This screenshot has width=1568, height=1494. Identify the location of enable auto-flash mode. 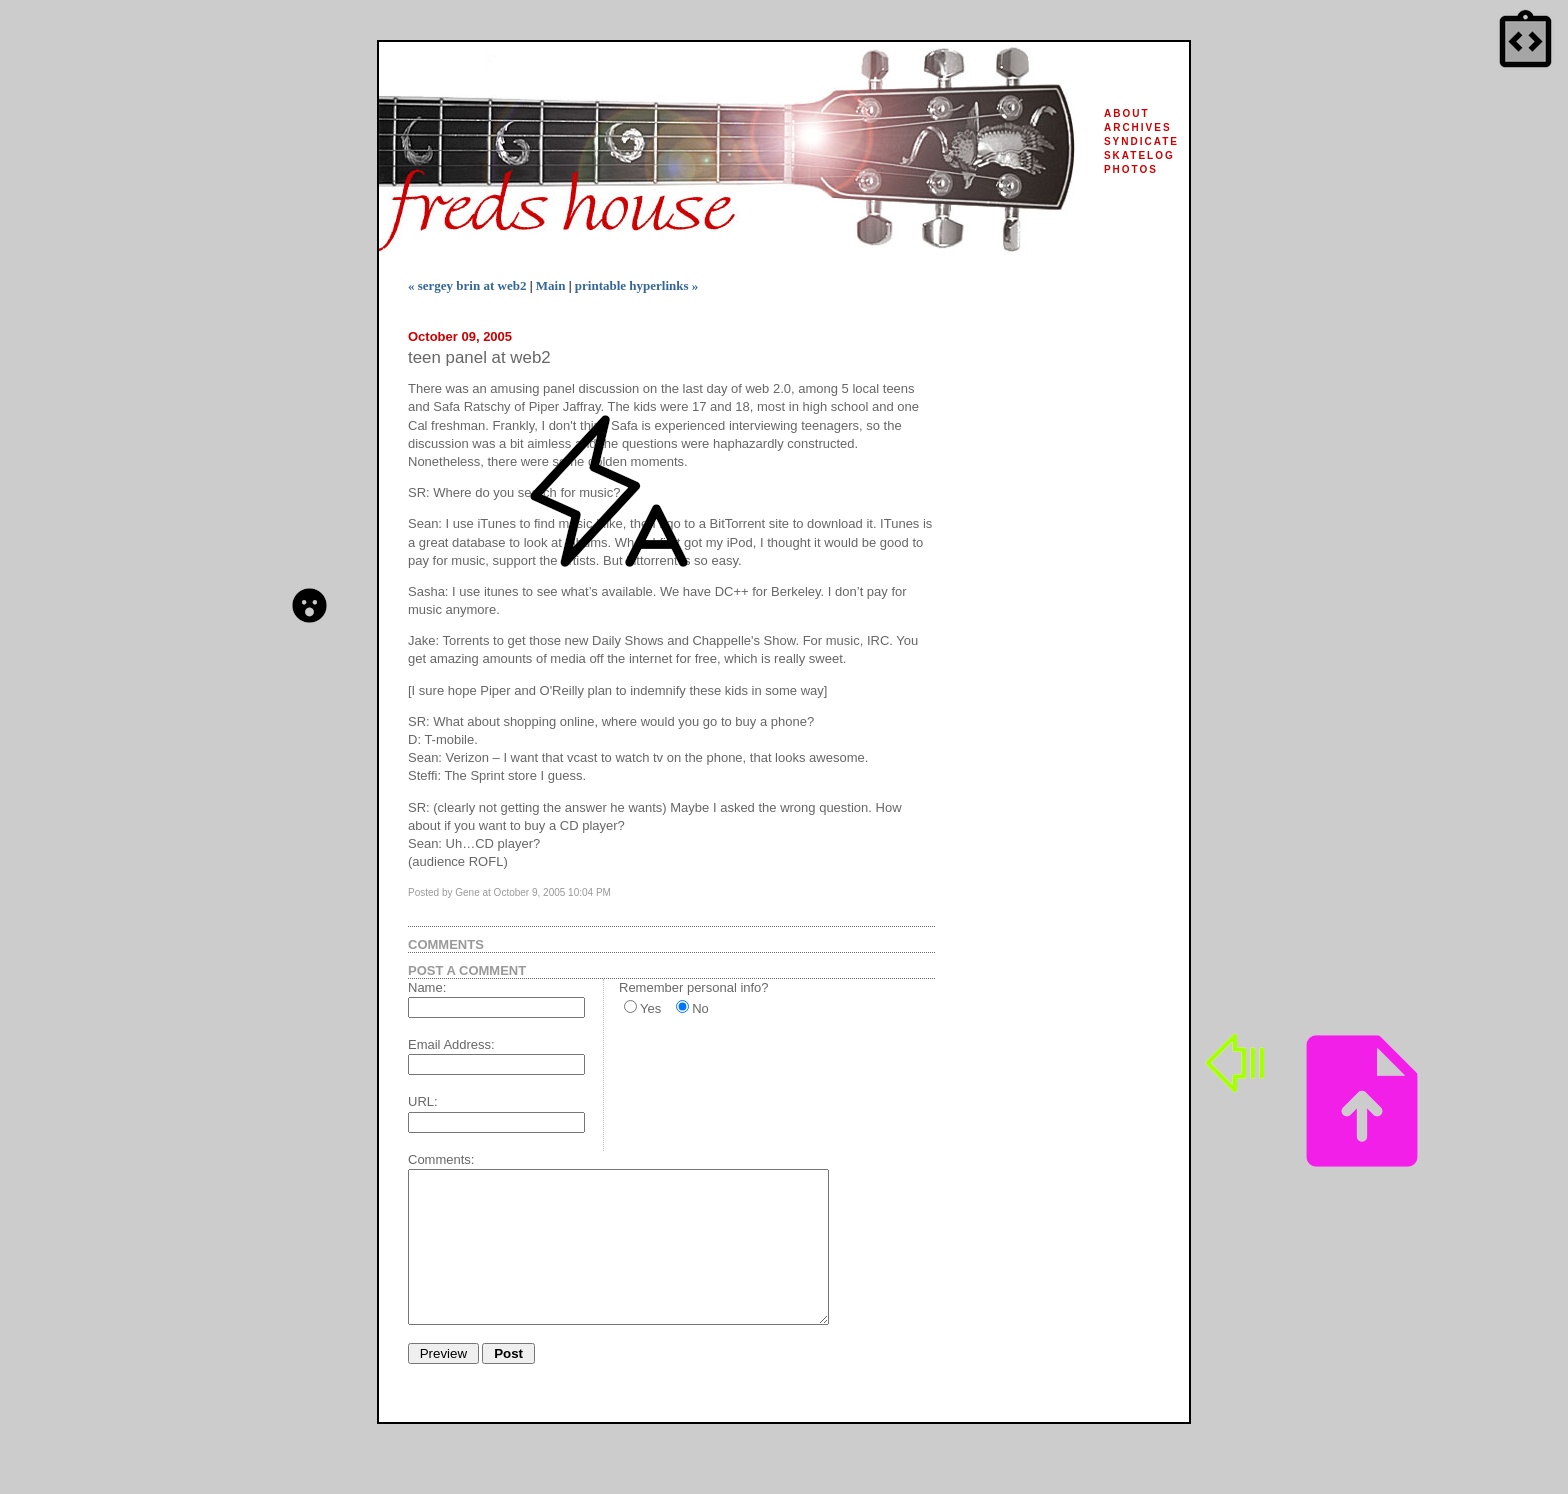
(606, 497).